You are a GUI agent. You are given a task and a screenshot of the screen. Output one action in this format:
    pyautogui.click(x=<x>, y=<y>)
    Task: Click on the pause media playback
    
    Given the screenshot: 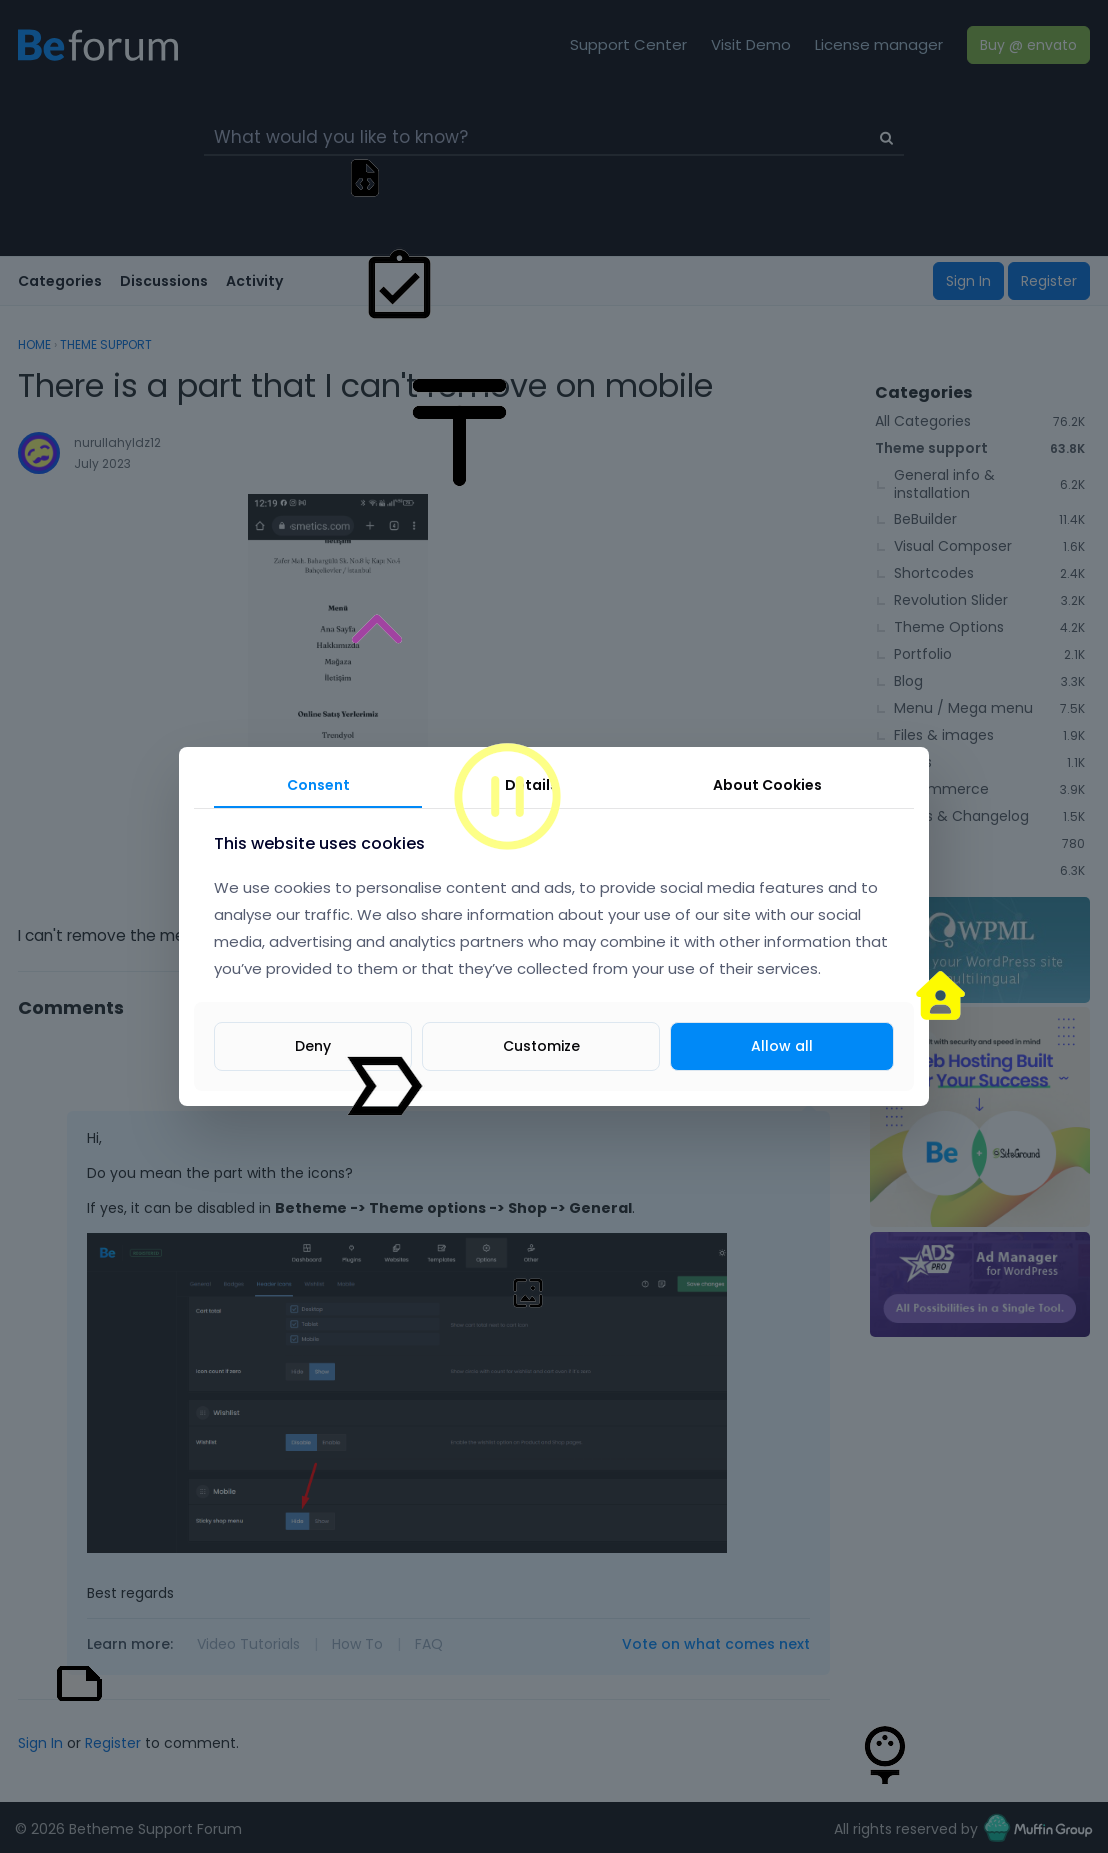 What is the action you would take?
    pyautogui.click(x=507, y=796)
    